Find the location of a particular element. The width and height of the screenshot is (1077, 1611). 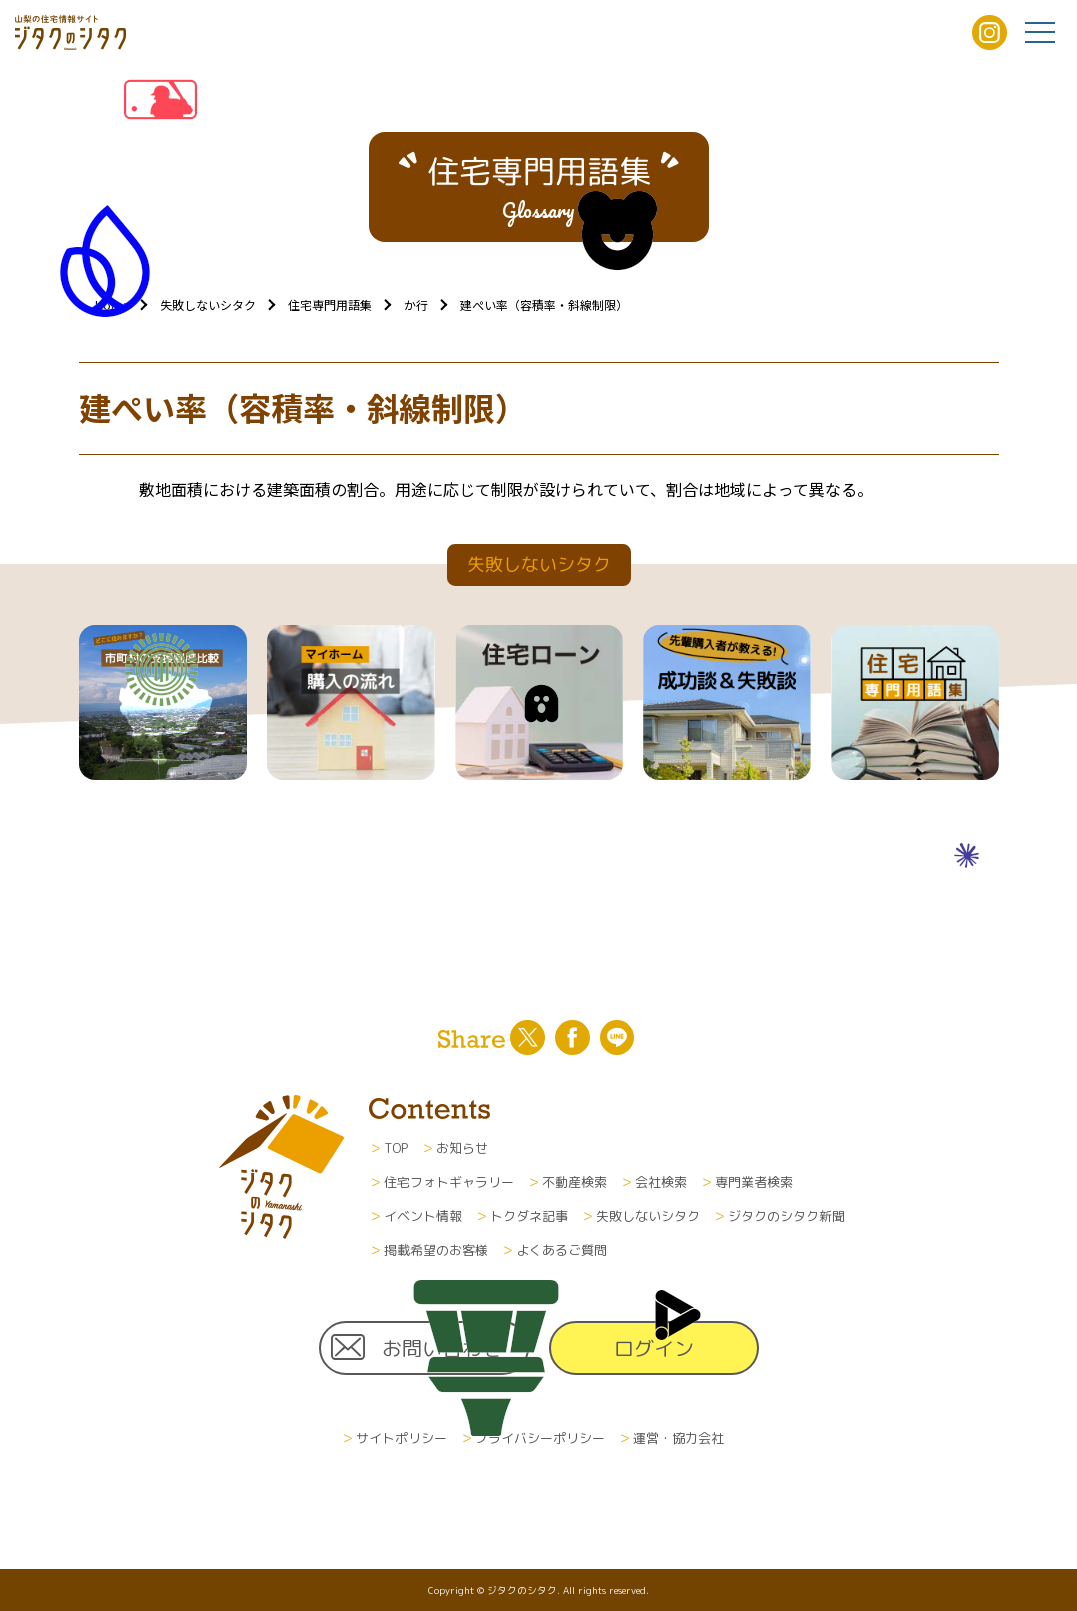

open prezi presentation software is located at coordinates (161, 669).